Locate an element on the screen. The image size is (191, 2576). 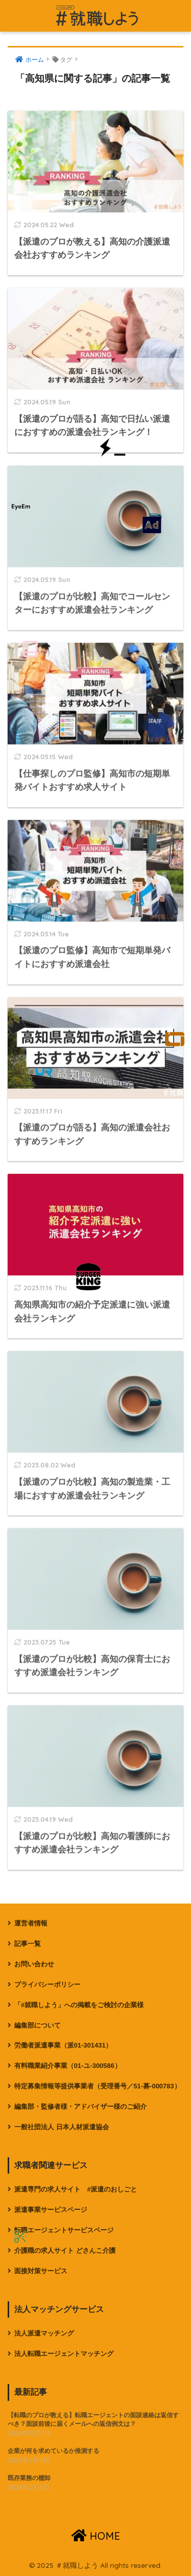
cut selected content to clipboard is located at coordinates (20, 2236).